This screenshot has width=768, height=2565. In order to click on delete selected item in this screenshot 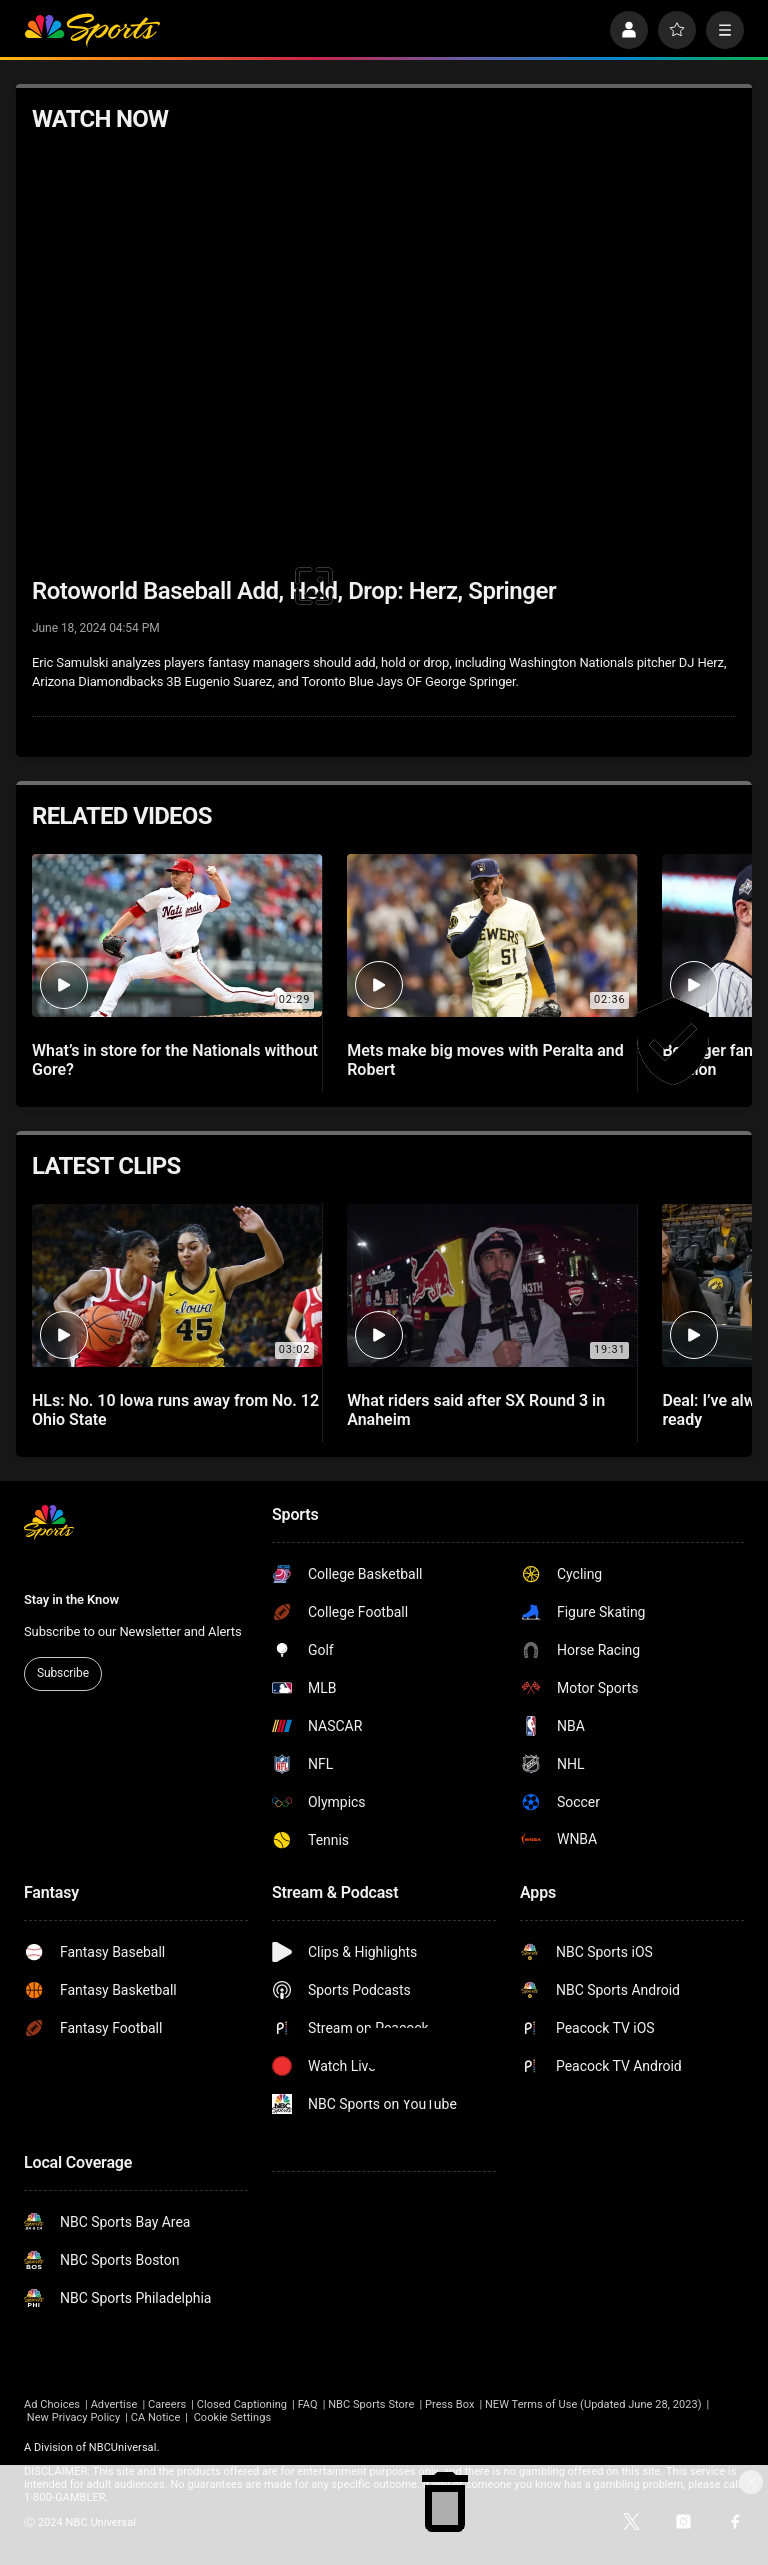, I will do `click(445, 2502)`.